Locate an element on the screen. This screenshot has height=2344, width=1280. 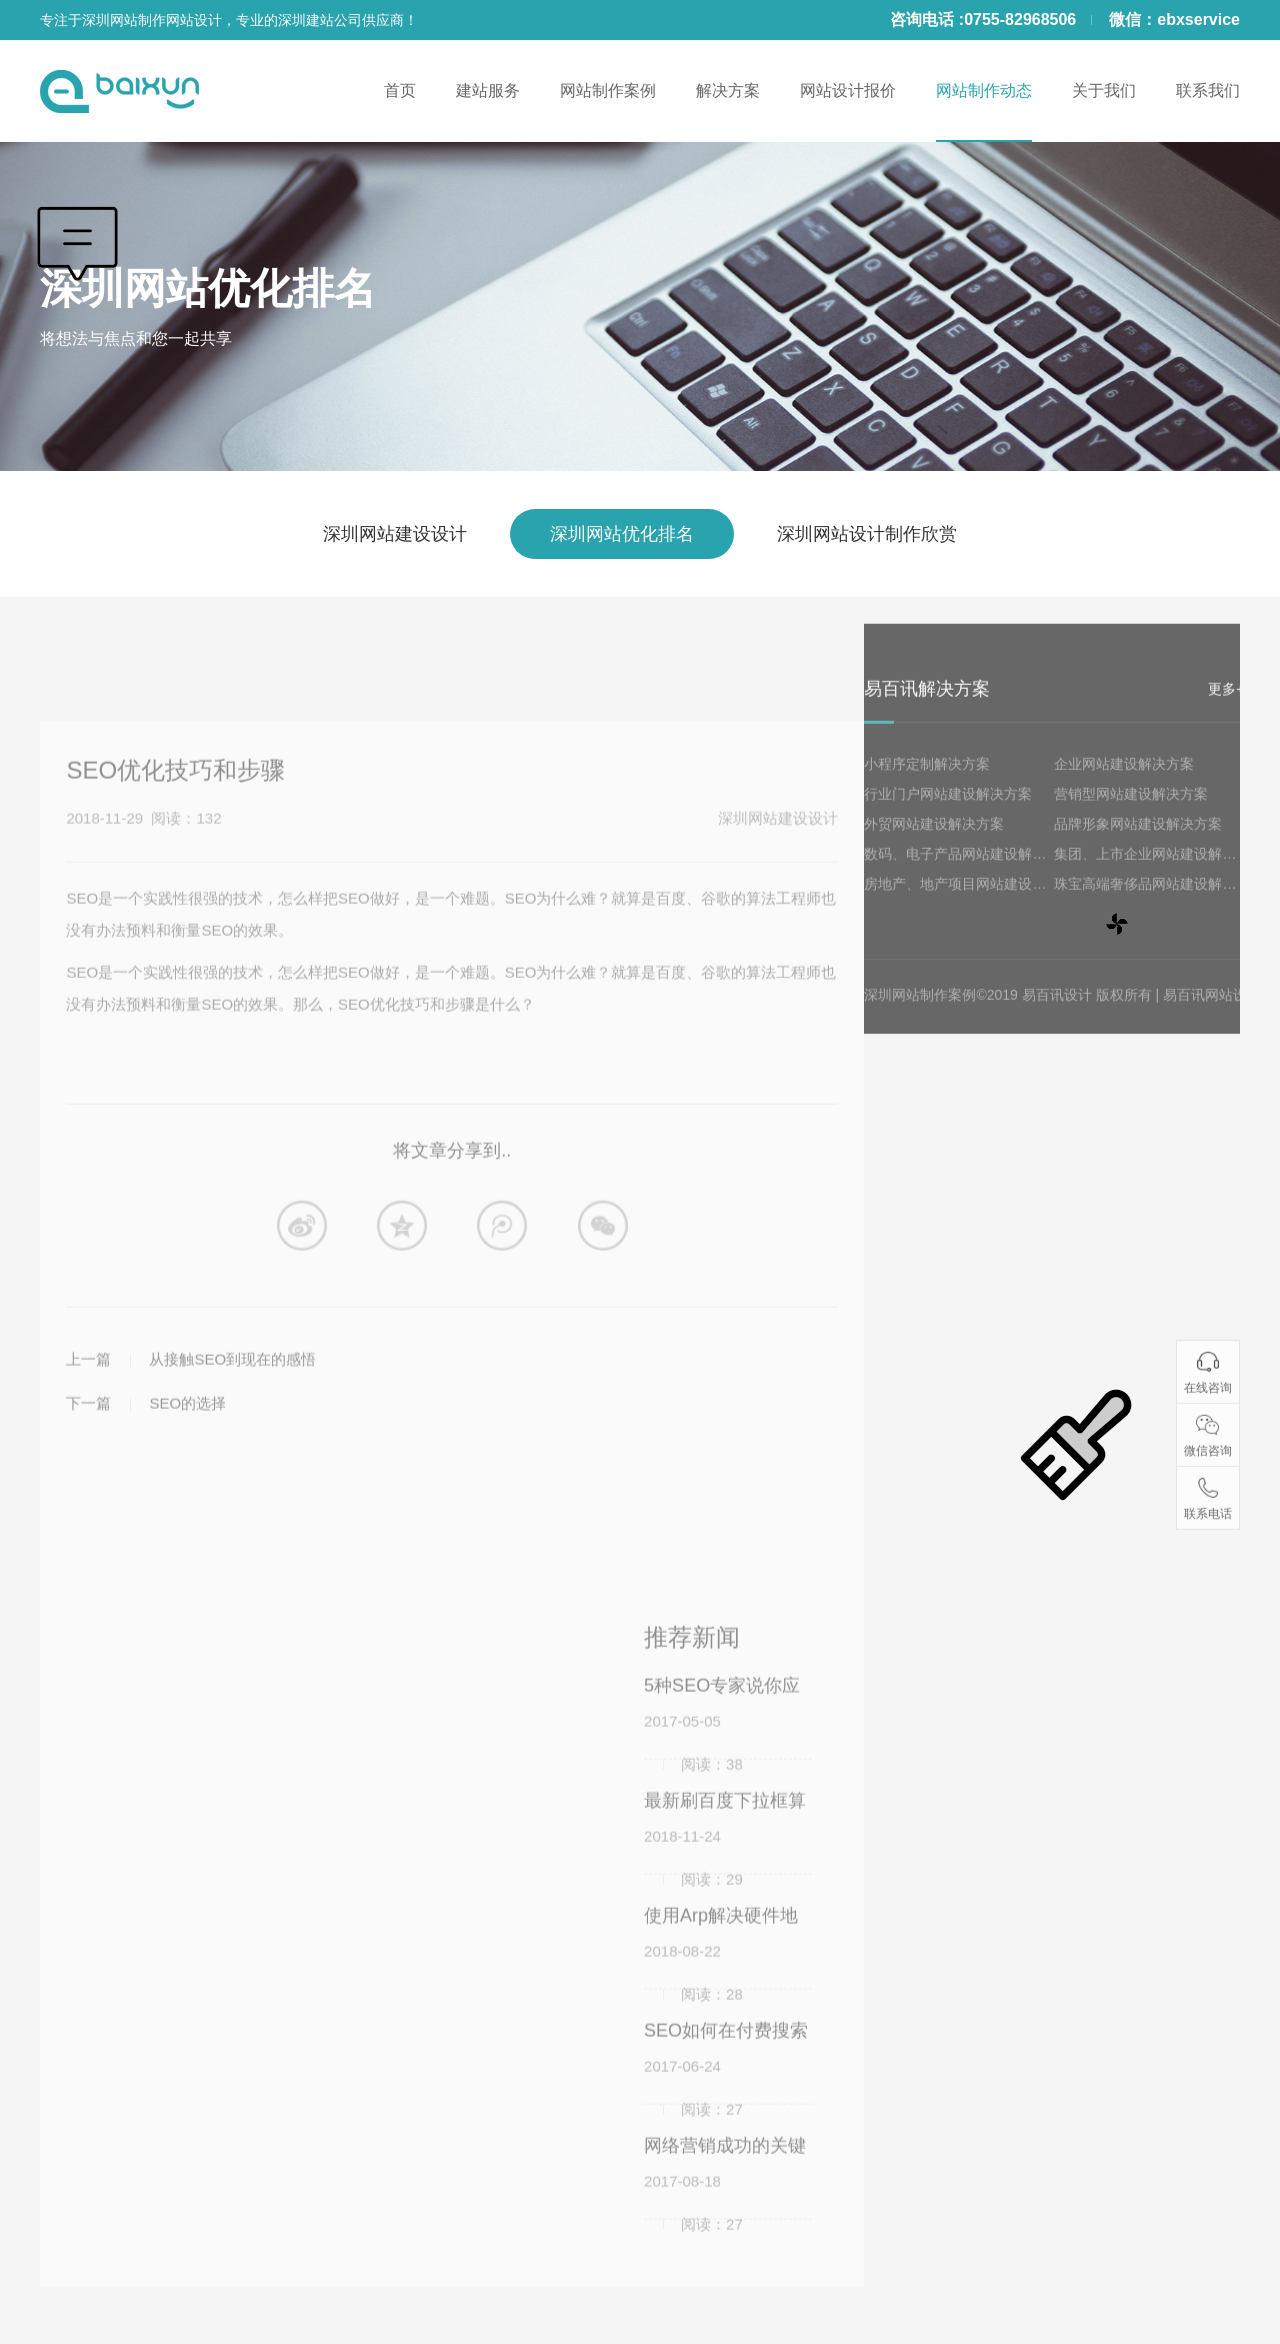
access painting or drawing tools is located at coordinates (1078, 1443).